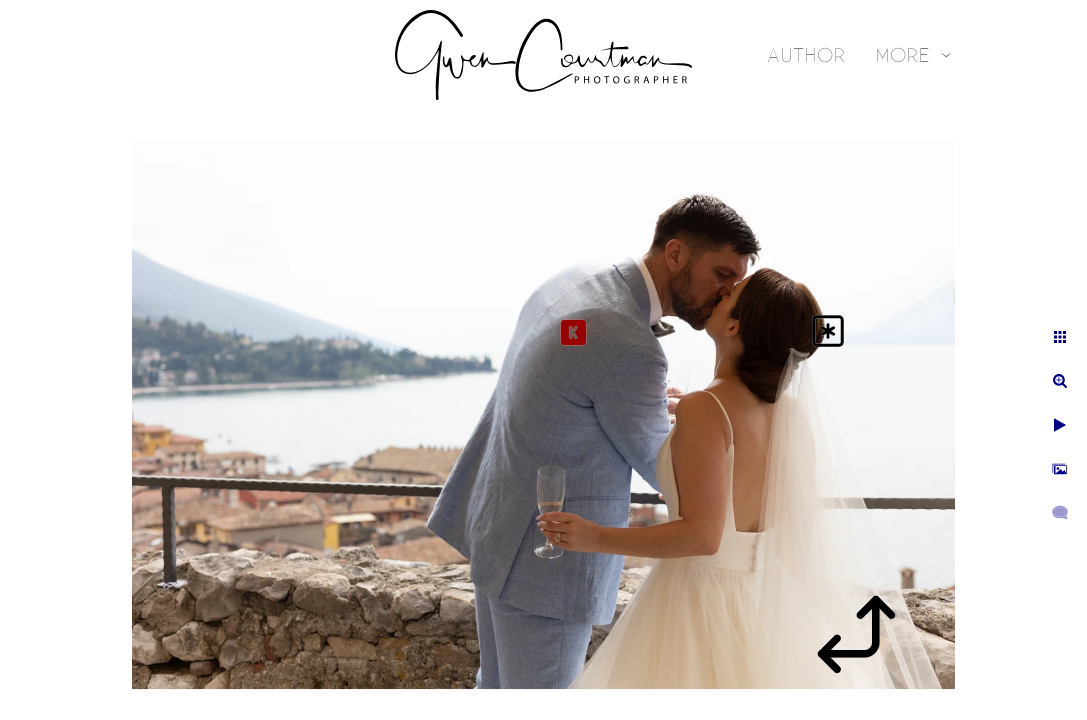 Image resolution: width=1087 pixels, height=720 pixels. What do you see at coordinates (856, 634) in the screenshot?
I see `move content to upper left corner` at bounding box center [856, 634].